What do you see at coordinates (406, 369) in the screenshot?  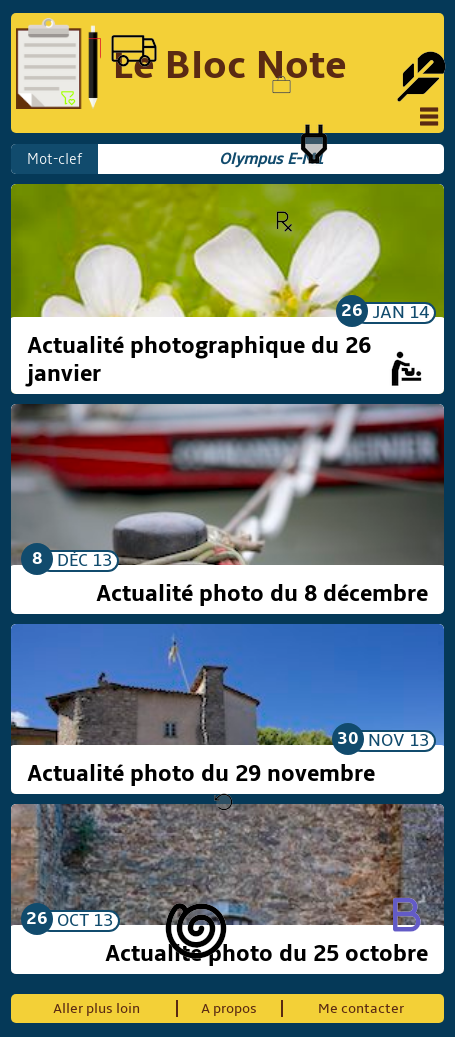 I see `indicates baby changing station nearby` at bounding box center [406, 369].